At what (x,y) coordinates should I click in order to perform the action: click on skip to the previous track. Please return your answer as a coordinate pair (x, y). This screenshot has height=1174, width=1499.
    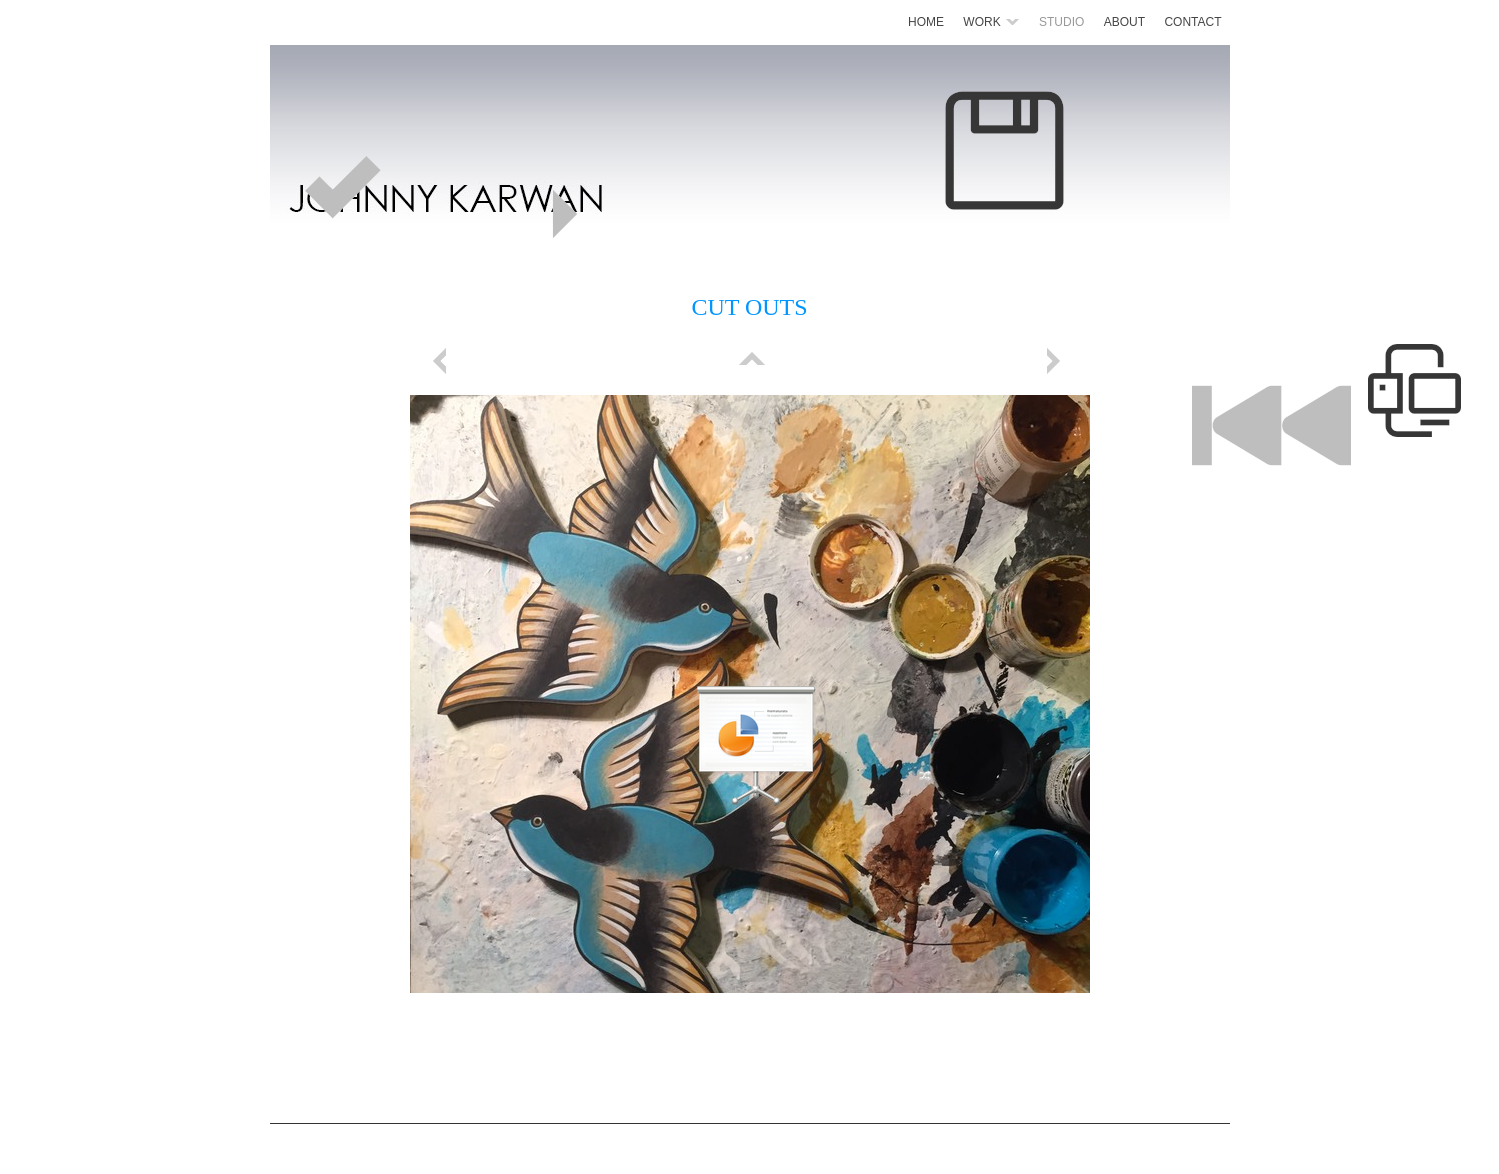
    Looking at the image, I should click on (1271, 425).